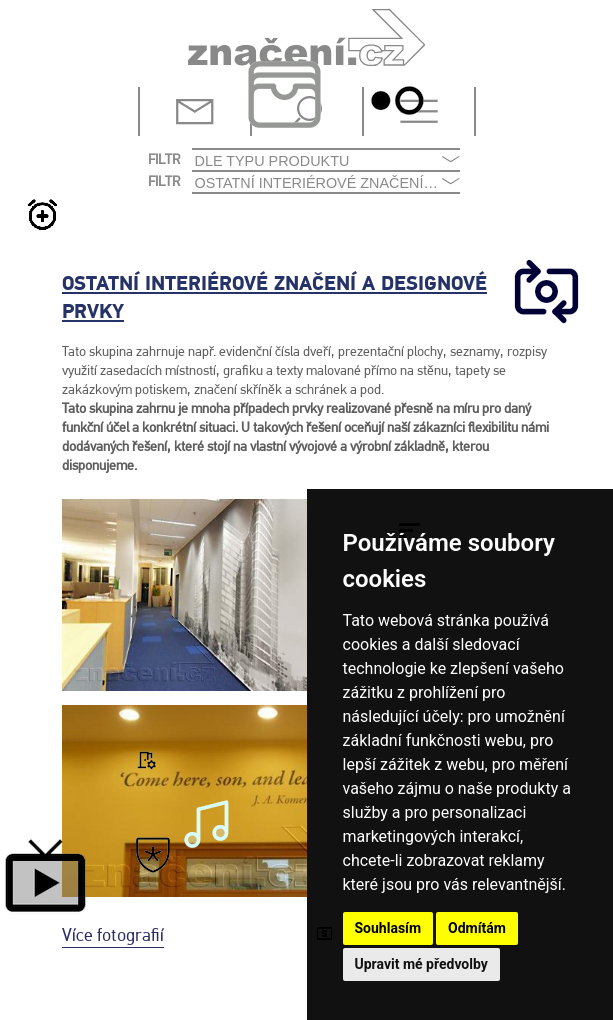 The height and width of the screenshot is (1020, 613). What do you see at coordinates (546, 291) in the screenshot?
I see `switch between front and rear camera` at bounding box center [546, 291].